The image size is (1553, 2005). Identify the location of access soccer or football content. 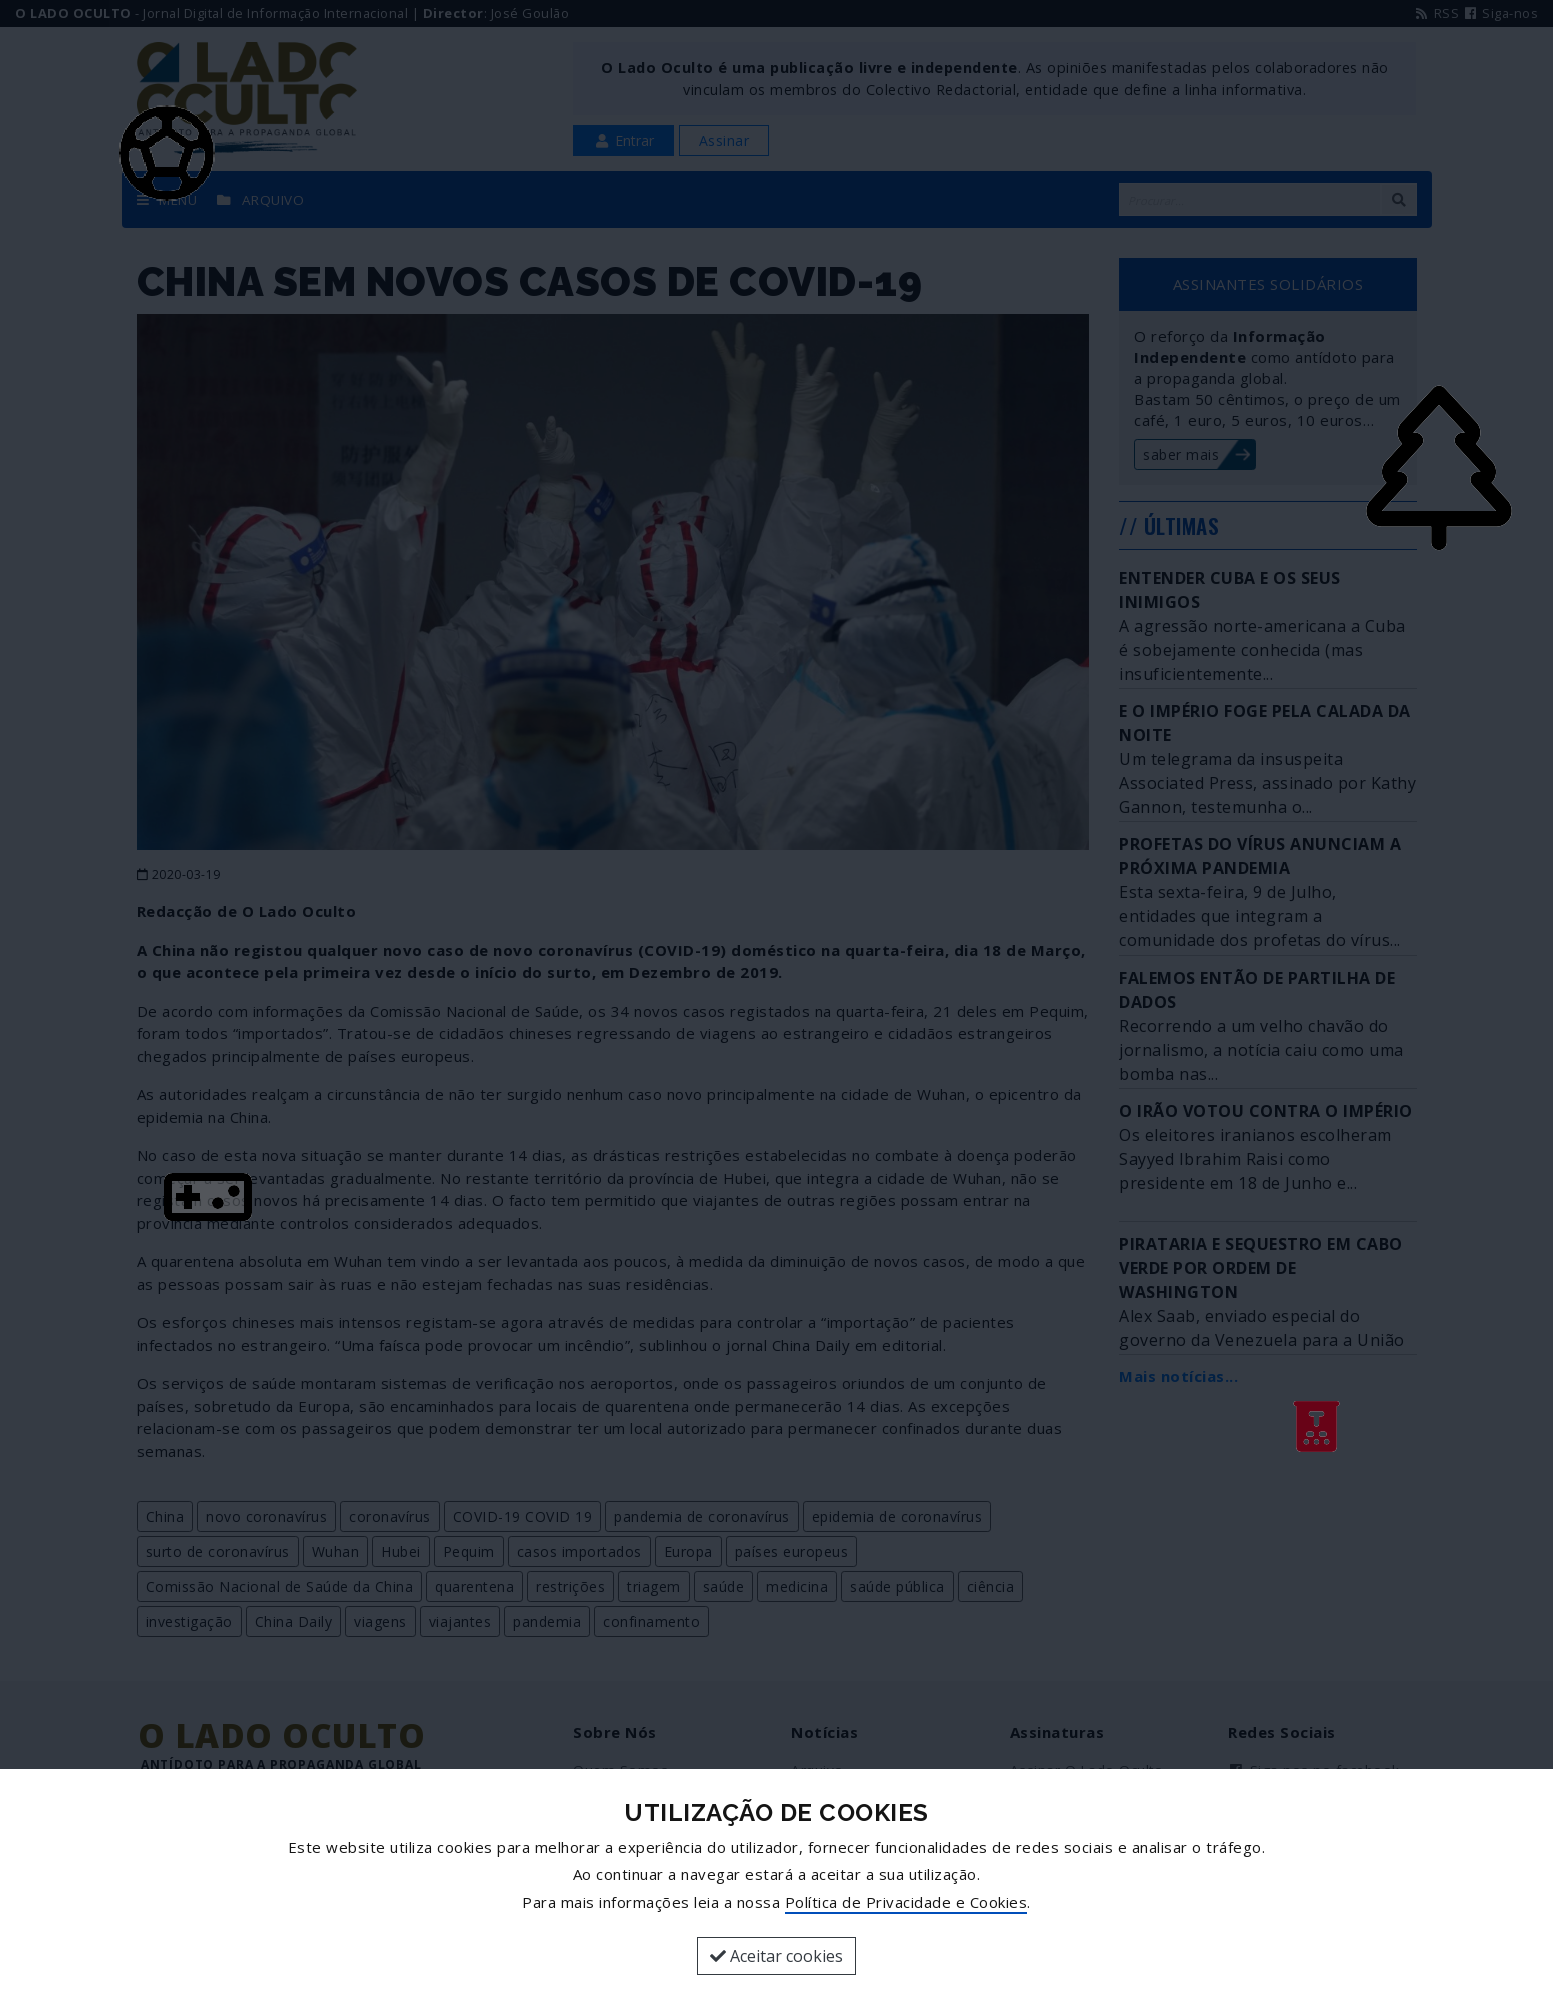
(167, 153).